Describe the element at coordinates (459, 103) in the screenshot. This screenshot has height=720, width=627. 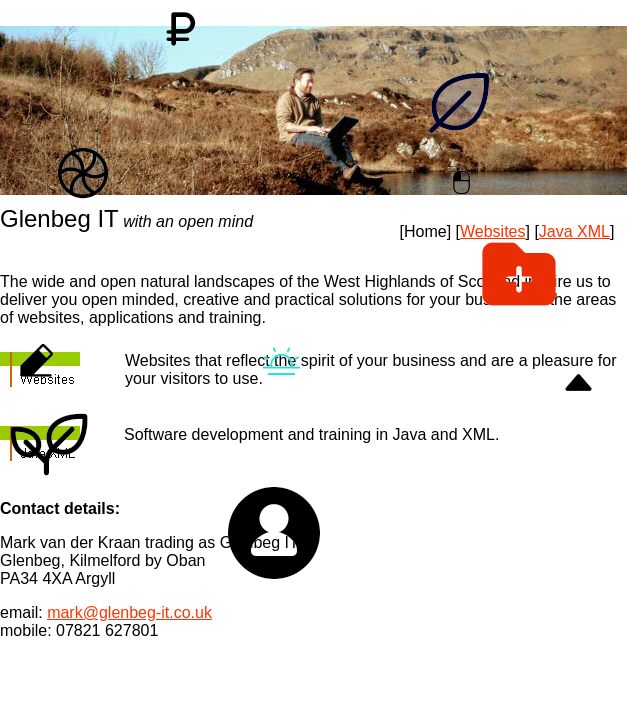
I see `eco-friendly or sustainable option` at that location.